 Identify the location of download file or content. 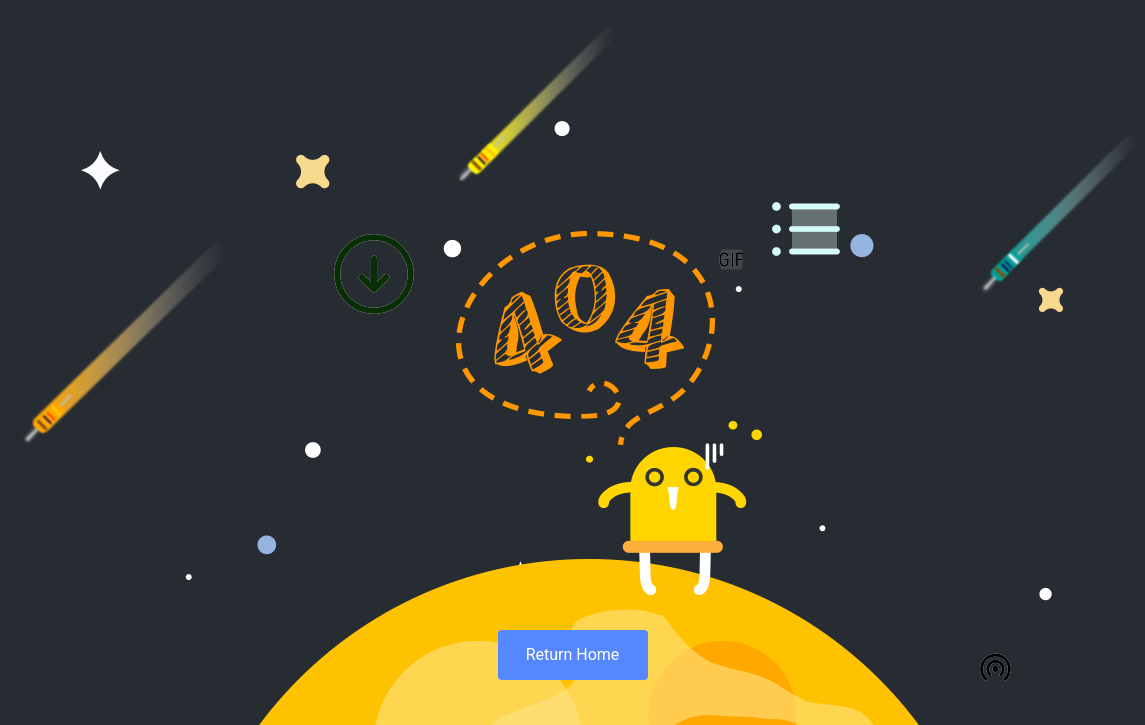
(374, 274).